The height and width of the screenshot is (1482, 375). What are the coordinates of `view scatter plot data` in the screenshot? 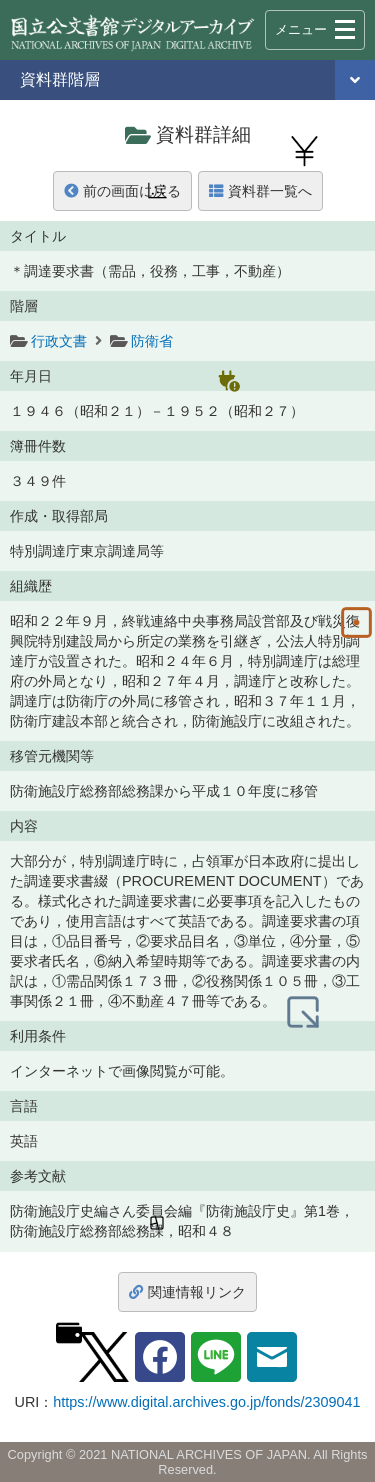 It's located at (157, 190).